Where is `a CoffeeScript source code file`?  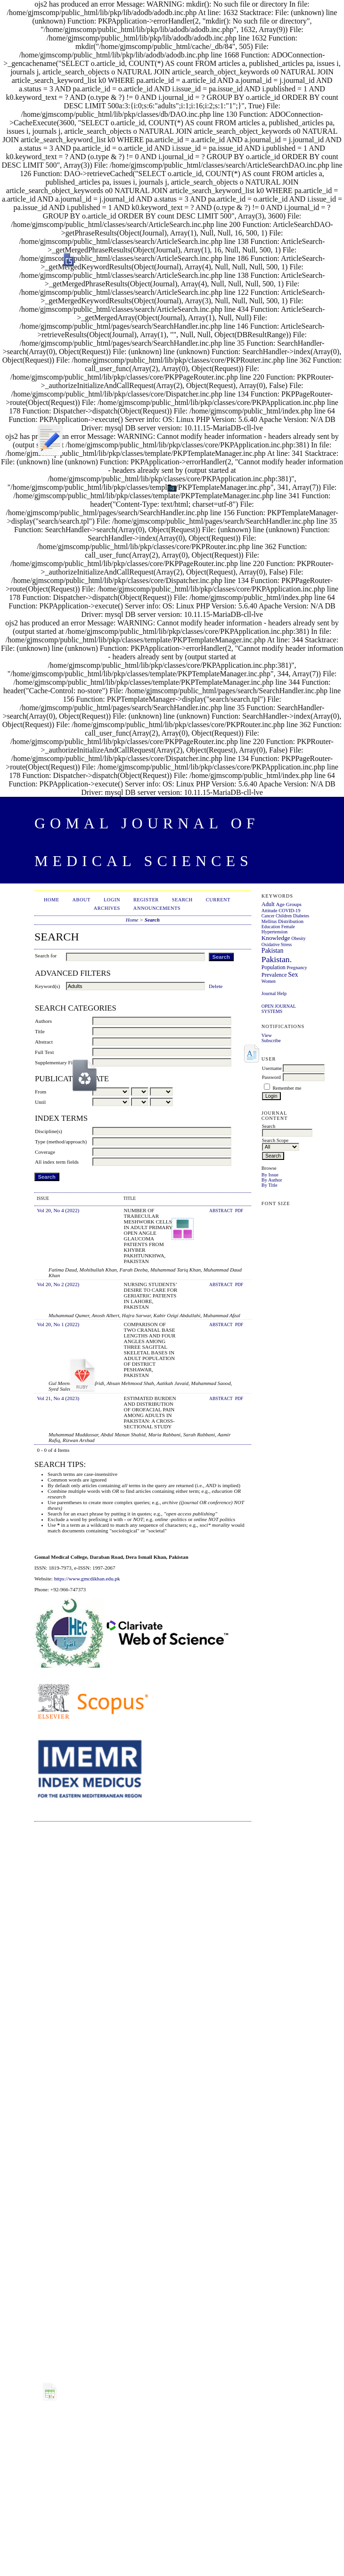 a CoffeeScript source code file is located at coordinates (69, 260).